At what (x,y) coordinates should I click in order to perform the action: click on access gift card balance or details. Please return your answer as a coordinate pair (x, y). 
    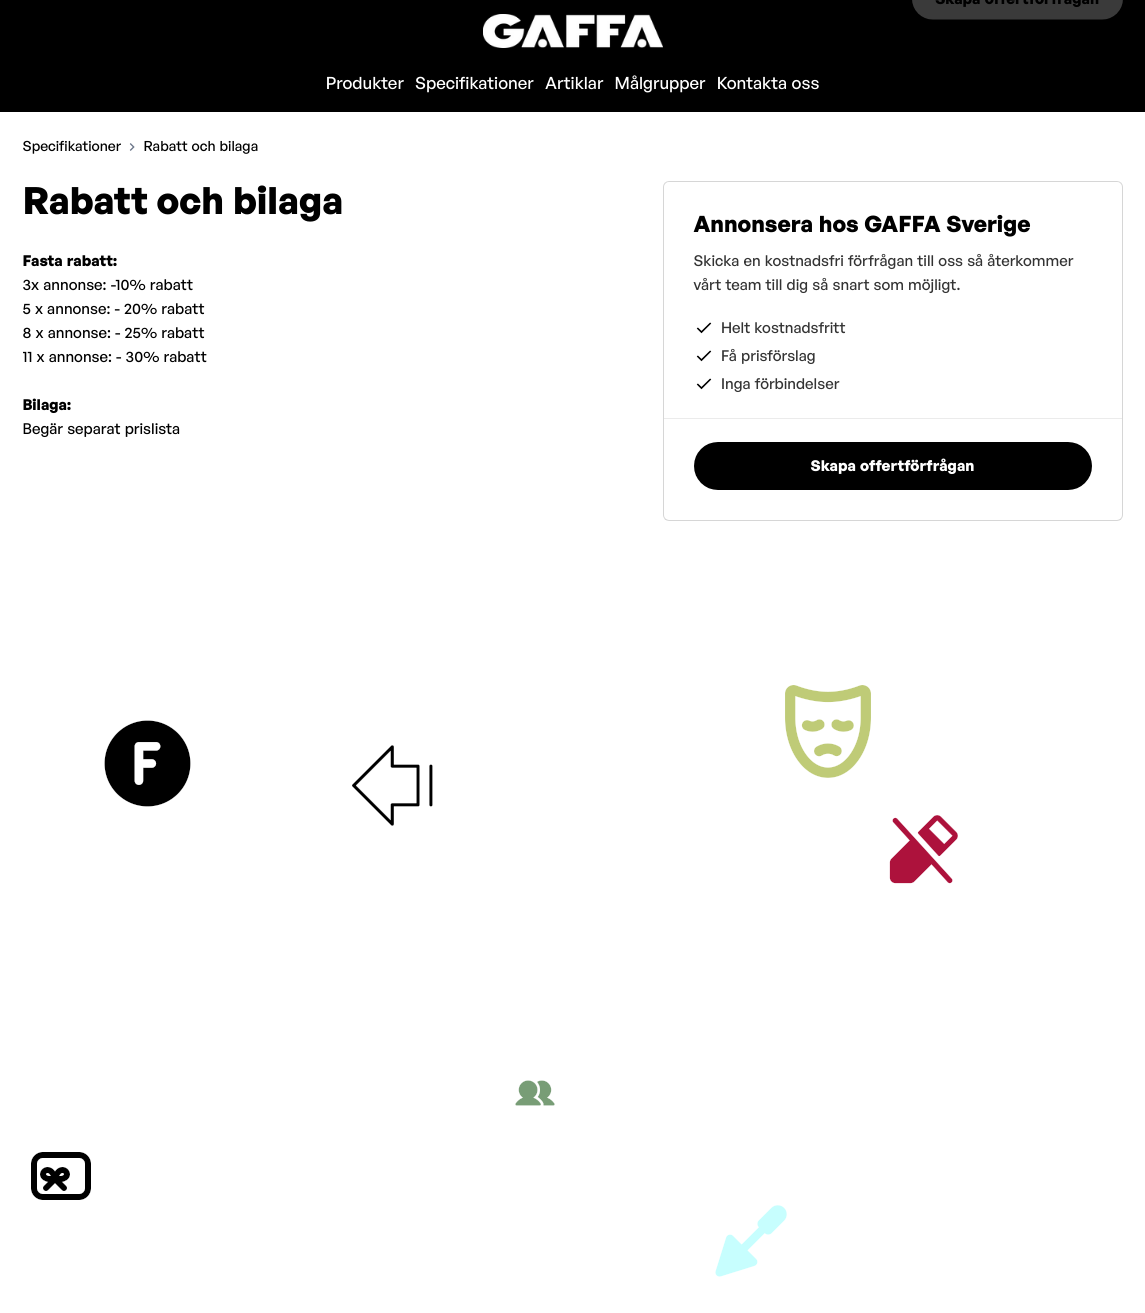
    Looking at the image, I should click on (61, 1176).